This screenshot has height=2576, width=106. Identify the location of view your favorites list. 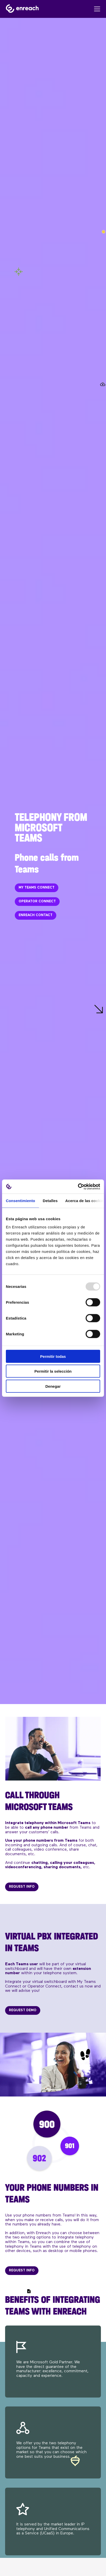
(79, 2083).